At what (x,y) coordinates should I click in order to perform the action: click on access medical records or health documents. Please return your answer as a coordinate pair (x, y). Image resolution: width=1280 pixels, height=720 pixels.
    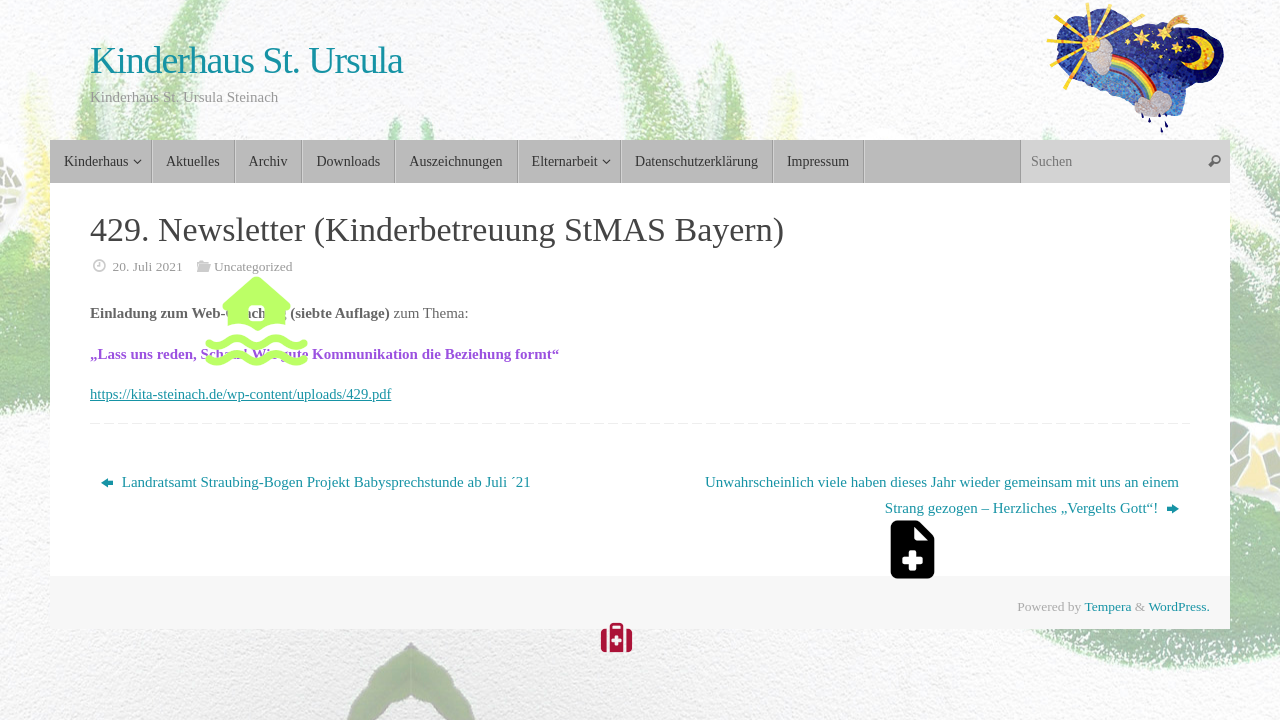
    Looking at the image, I should click on (912, 549).